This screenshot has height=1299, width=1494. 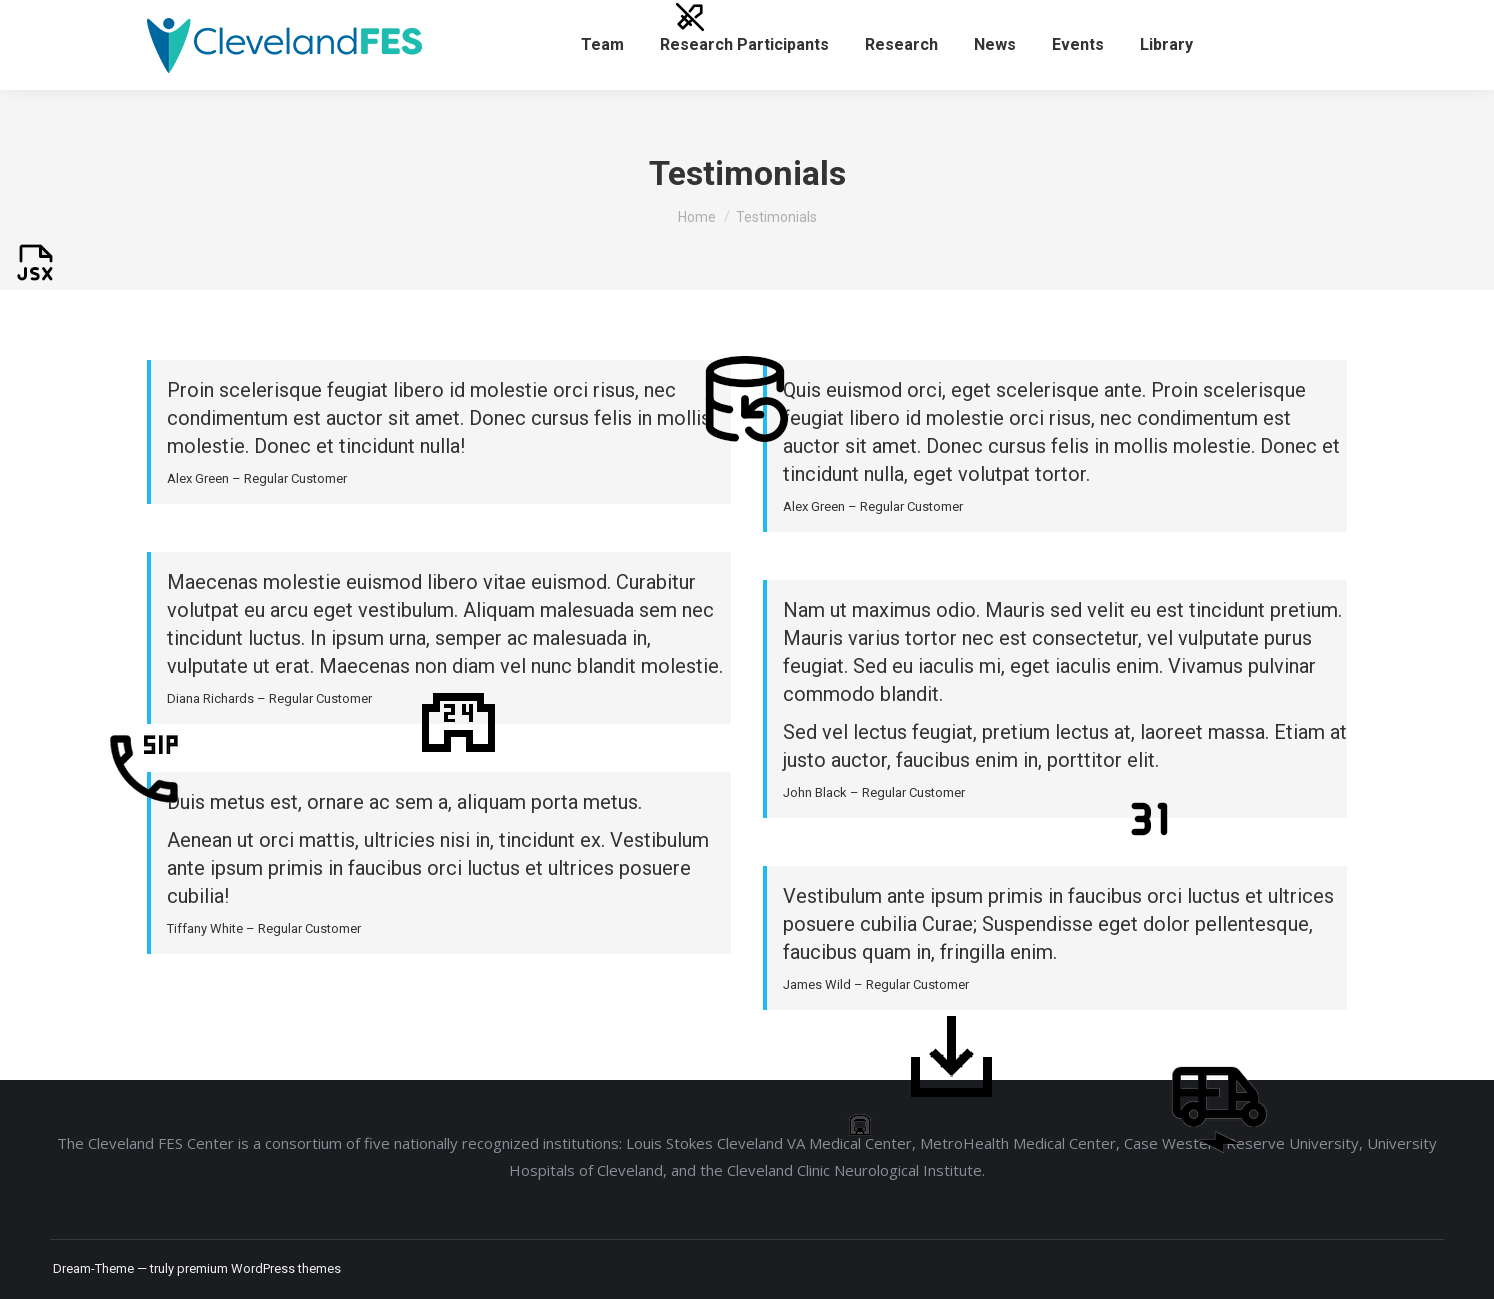 What do you see at coordinates (1151, 819) in the screenshot?
I see `indicates the 31st day of the month` at bounding box center [1151, 819].